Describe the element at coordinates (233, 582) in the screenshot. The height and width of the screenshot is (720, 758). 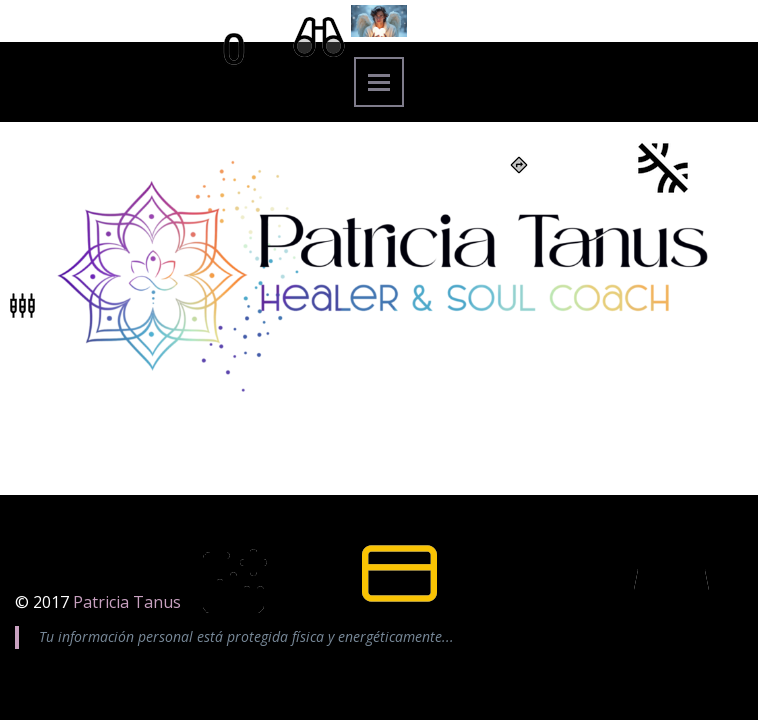
I see `add a new chart or graph` at that location.